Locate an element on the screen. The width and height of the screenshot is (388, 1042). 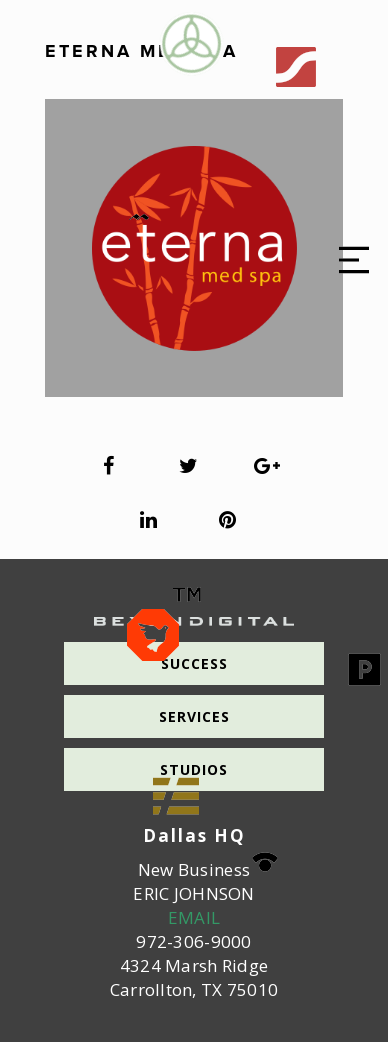
Atlassian Statuspage logo is located at coordinates (265, 862).